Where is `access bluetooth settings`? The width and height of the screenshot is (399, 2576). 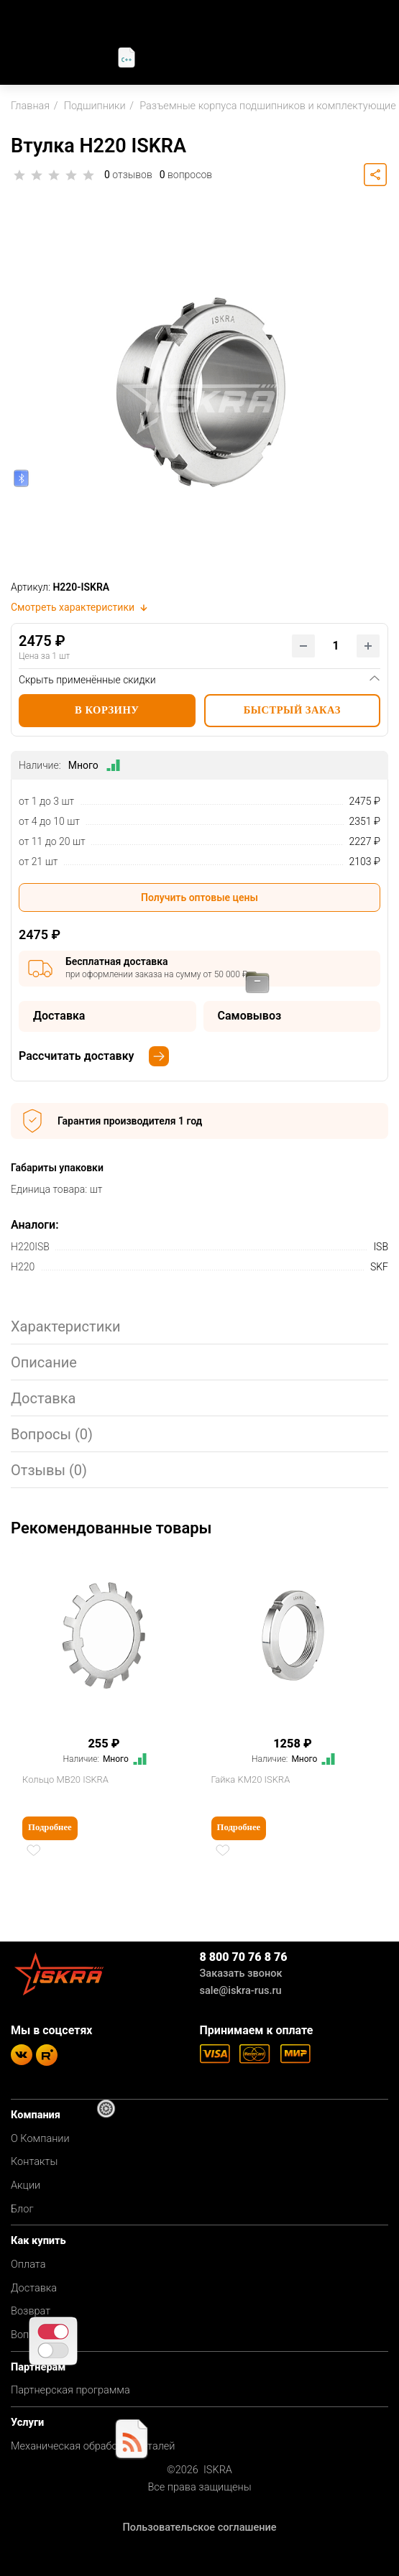 access bluetooth settings is located at coordinates (21, 478).